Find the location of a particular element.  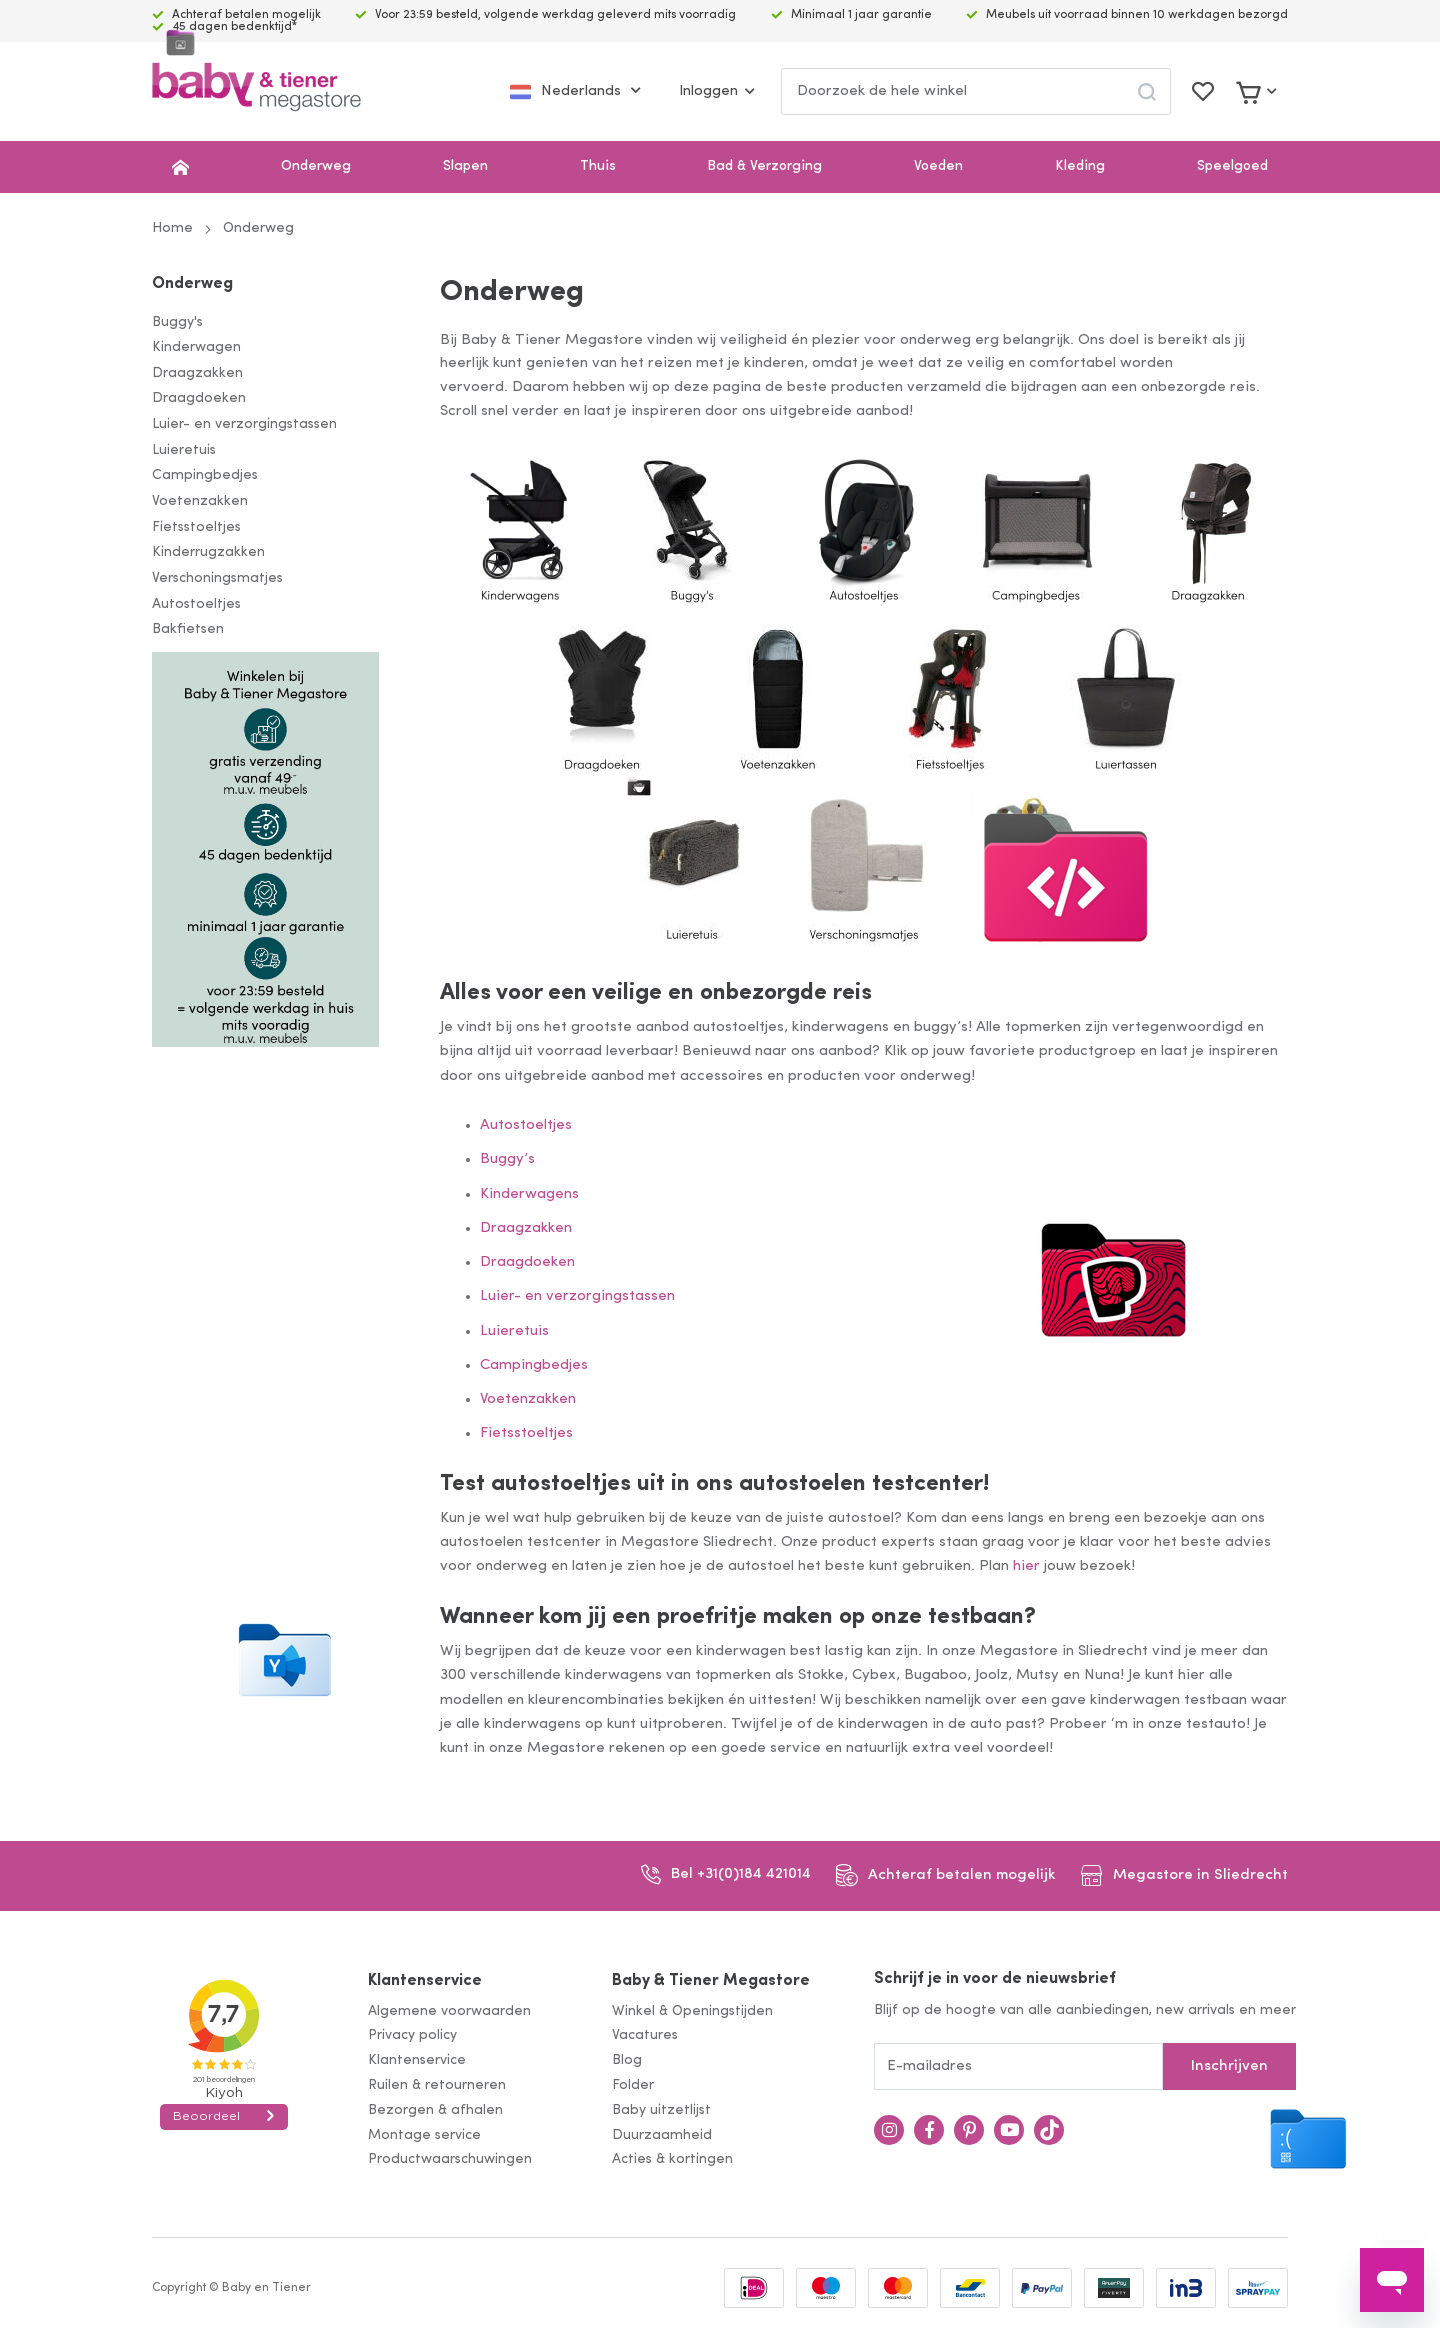

open PewDiePie-themed content folder is located at coordinates (1113, 1284).